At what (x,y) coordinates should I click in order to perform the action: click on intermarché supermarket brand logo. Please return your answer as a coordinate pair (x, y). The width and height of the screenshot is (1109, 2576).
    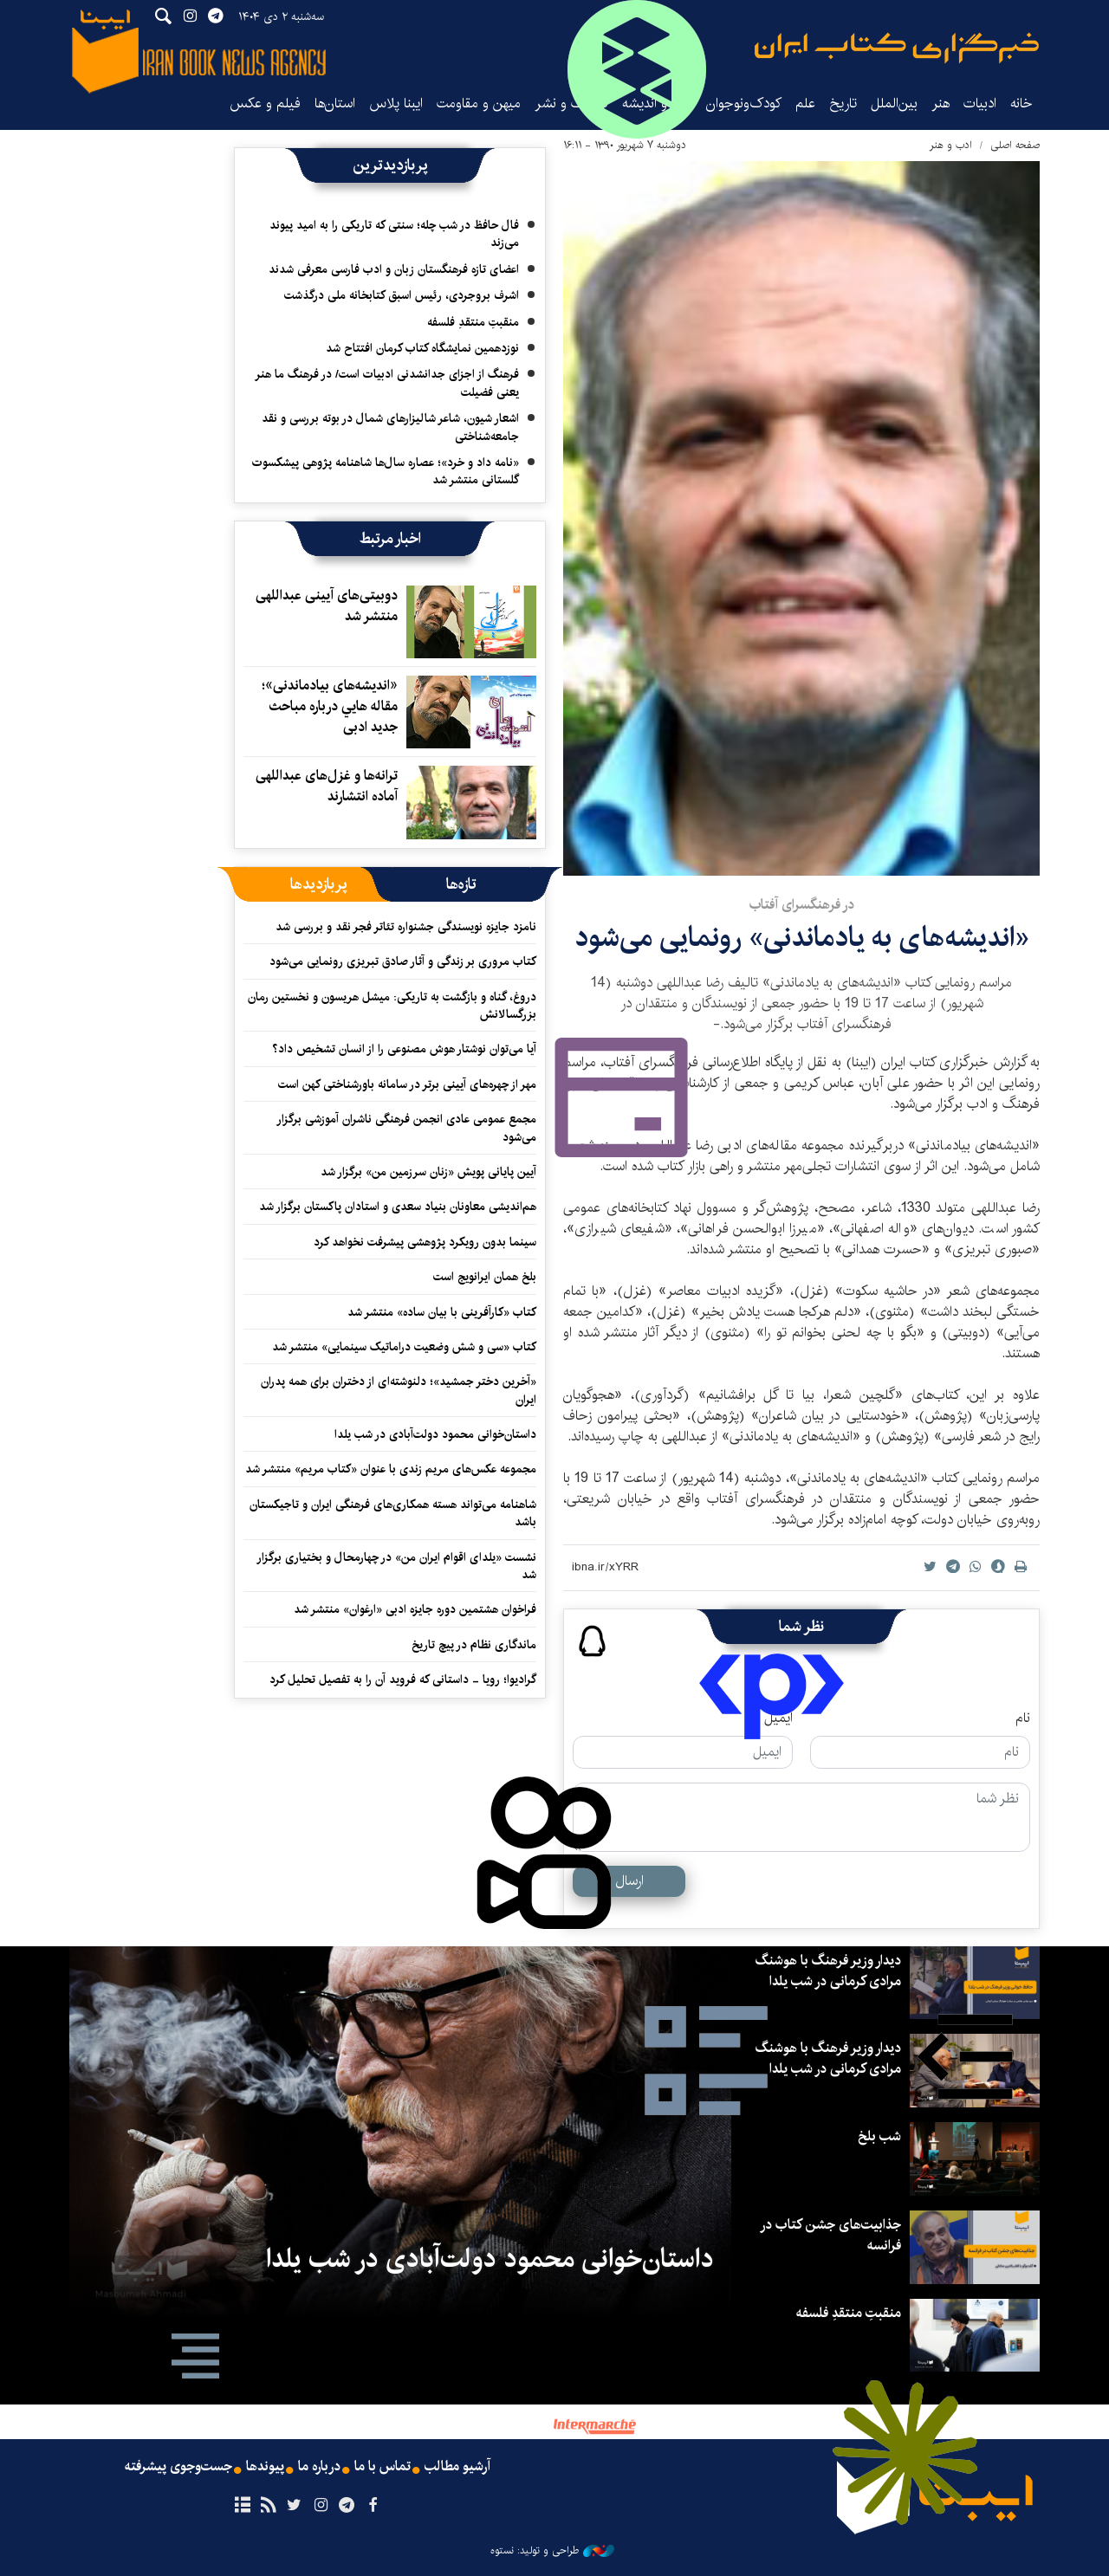
    Looking at the image, I should click on (594, 2426).